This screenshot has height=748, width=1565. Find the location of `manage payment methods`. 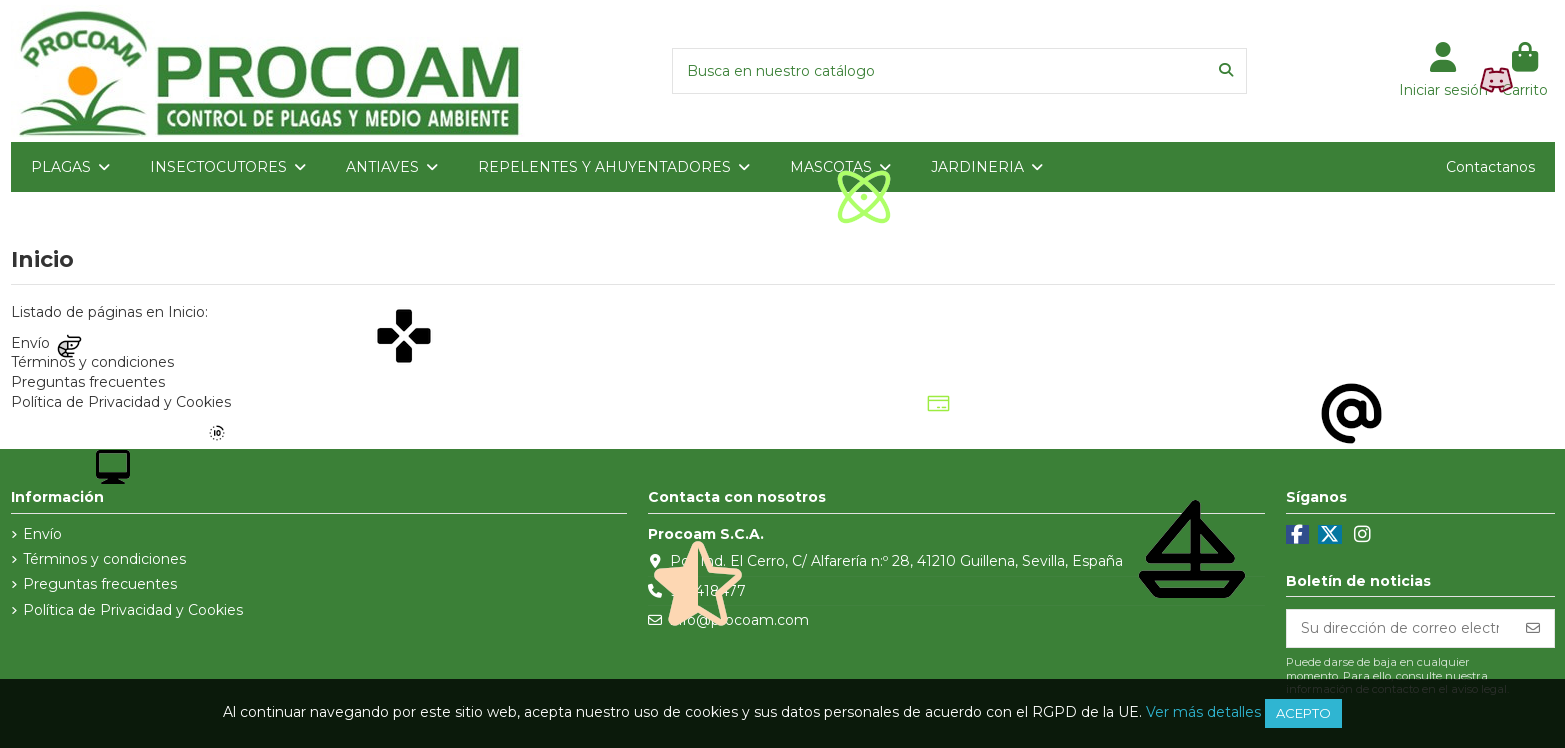

manage payment methods is located at coordinates (938, 403).